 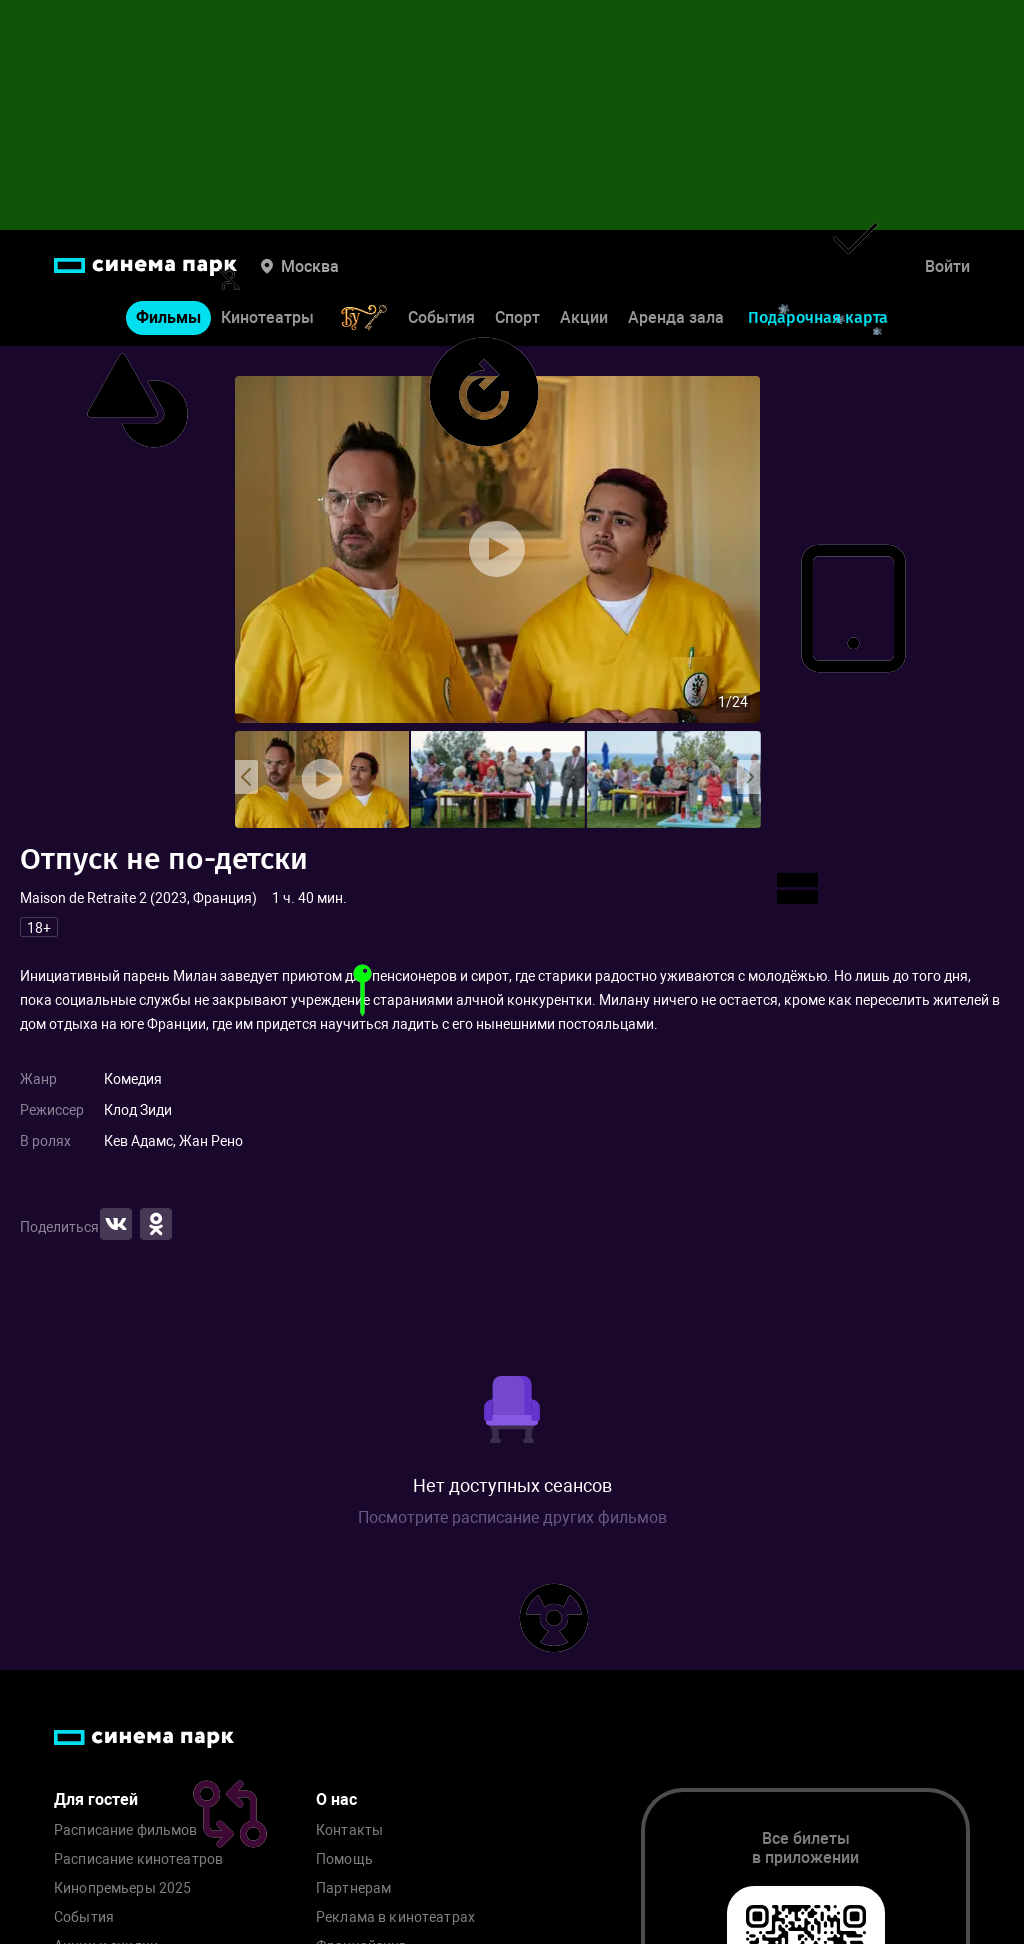 What do you see at coordinates (853, 608) in the screenshot?
I see `switch to tablet view or layout` at bounding box center [853, 608].